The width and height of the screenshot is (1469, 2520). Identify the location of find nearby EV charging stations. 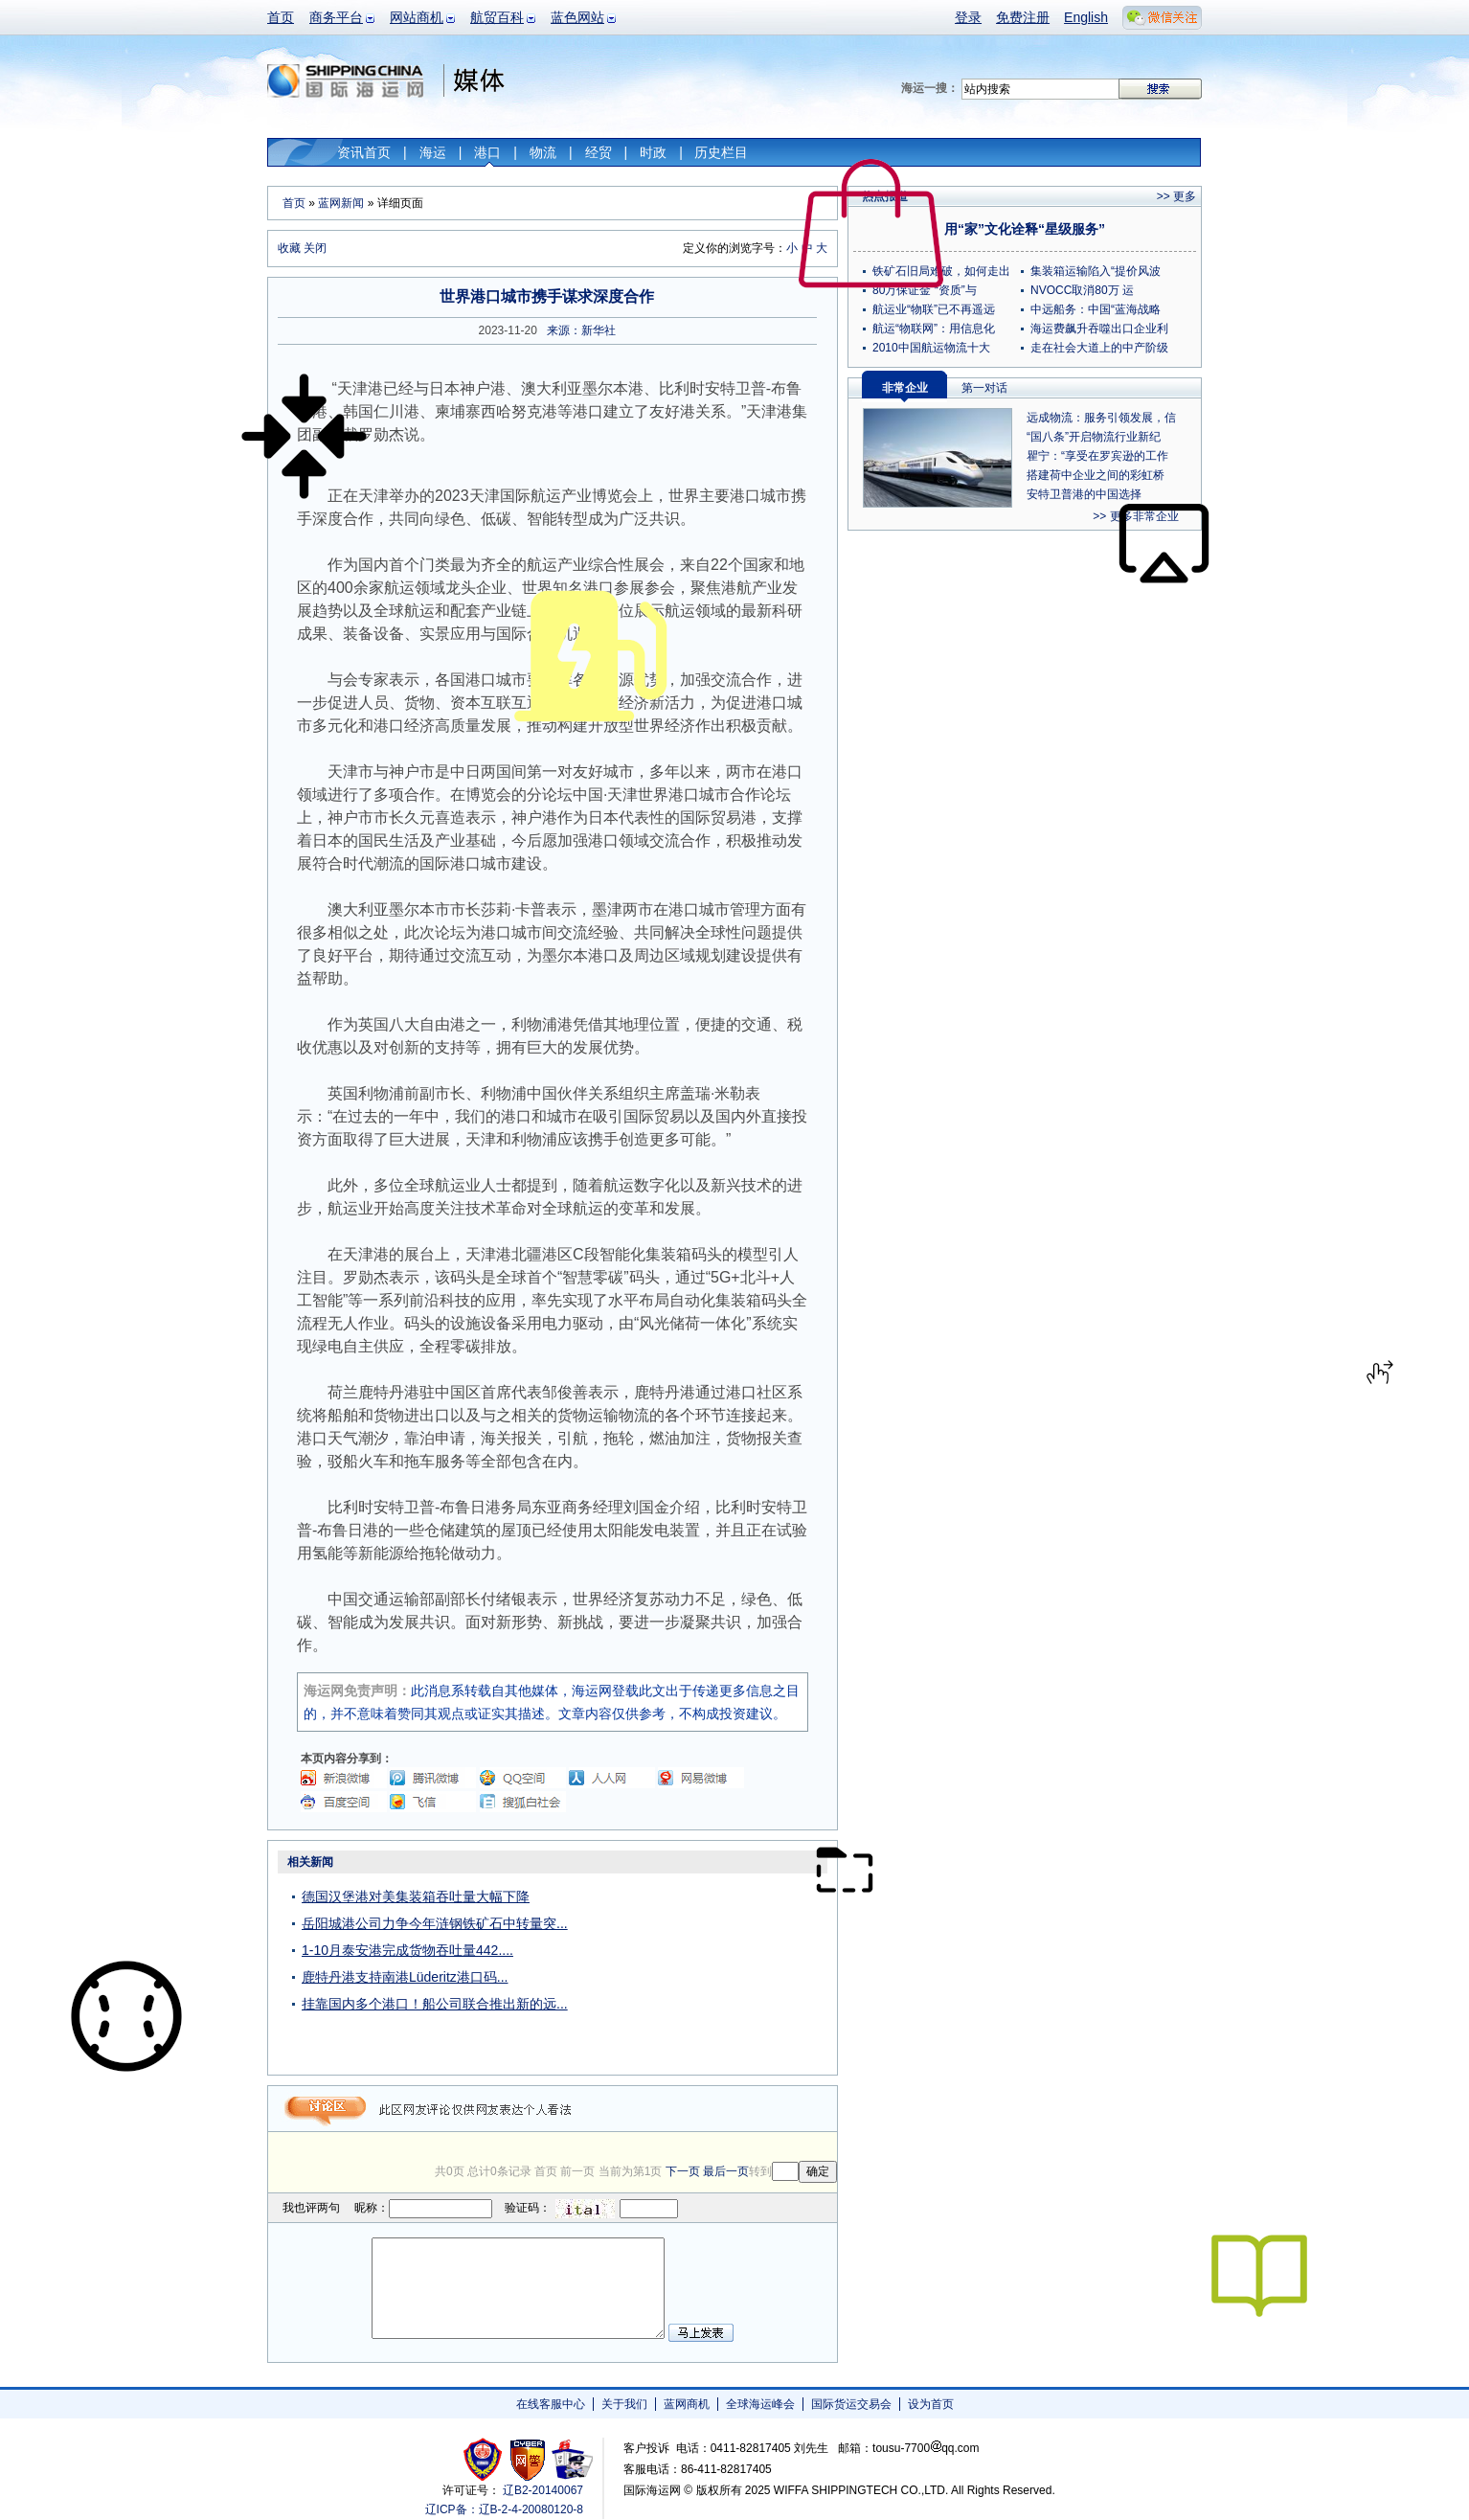
(585, 656).